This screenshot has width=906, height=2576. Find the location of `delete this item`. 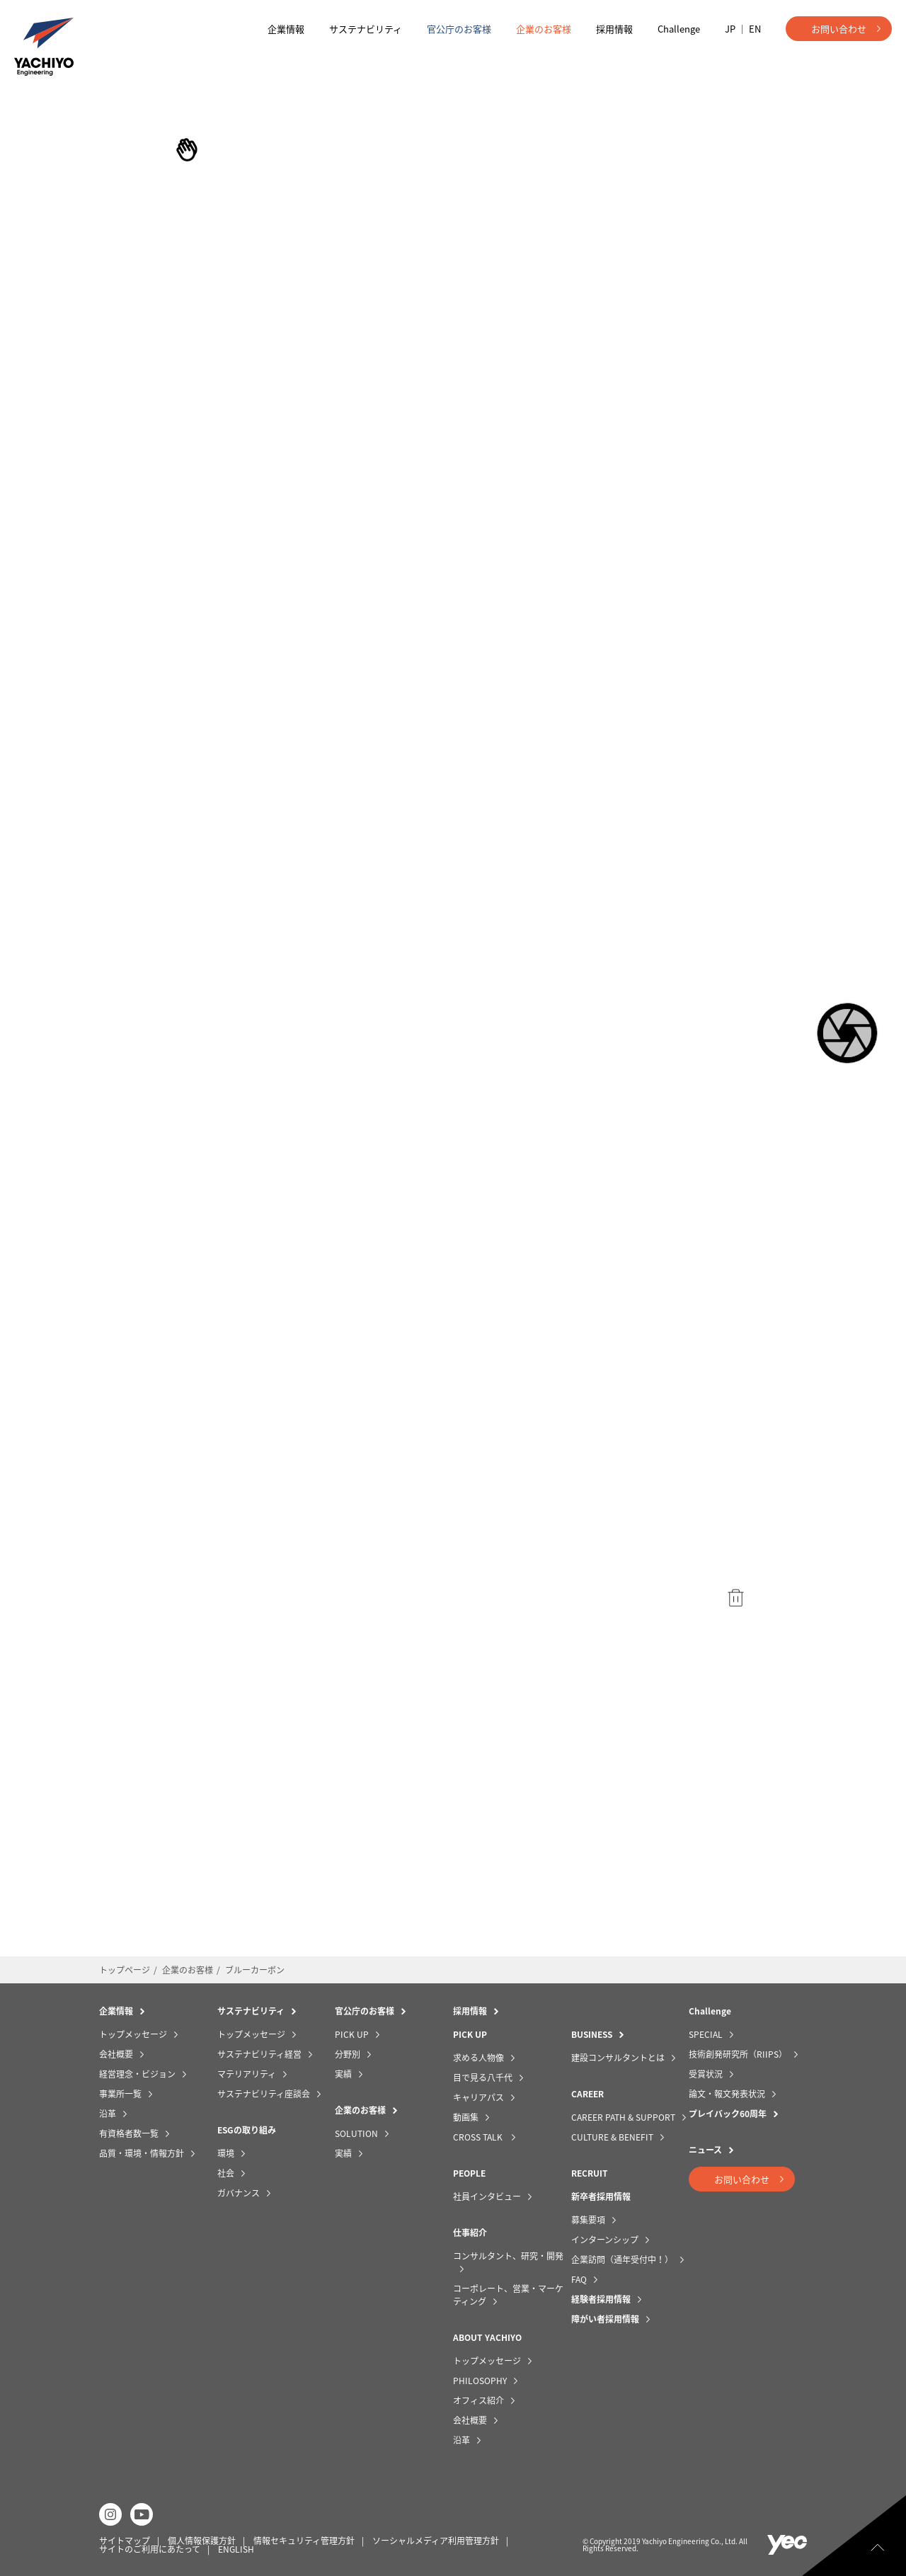

delete this item is located at coordinates (735, 1598).